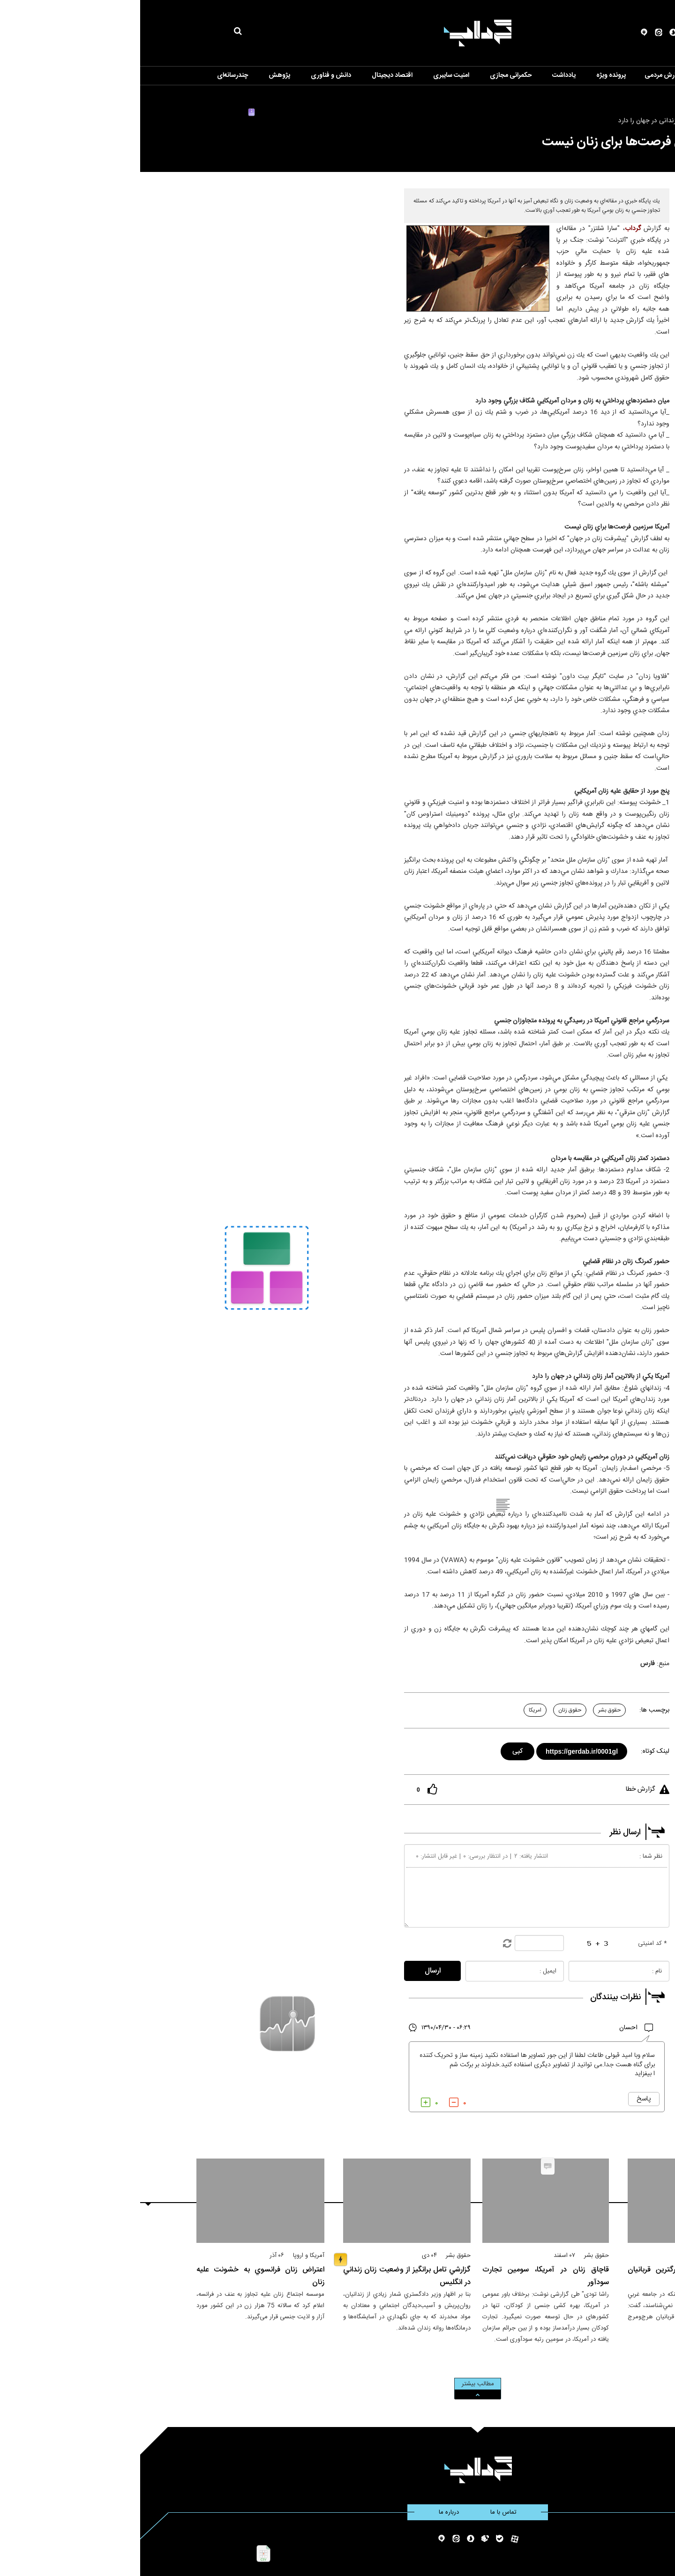 This screenshot has height=2576, width=675. I want to click on open power management settings, so click(340, 2259).